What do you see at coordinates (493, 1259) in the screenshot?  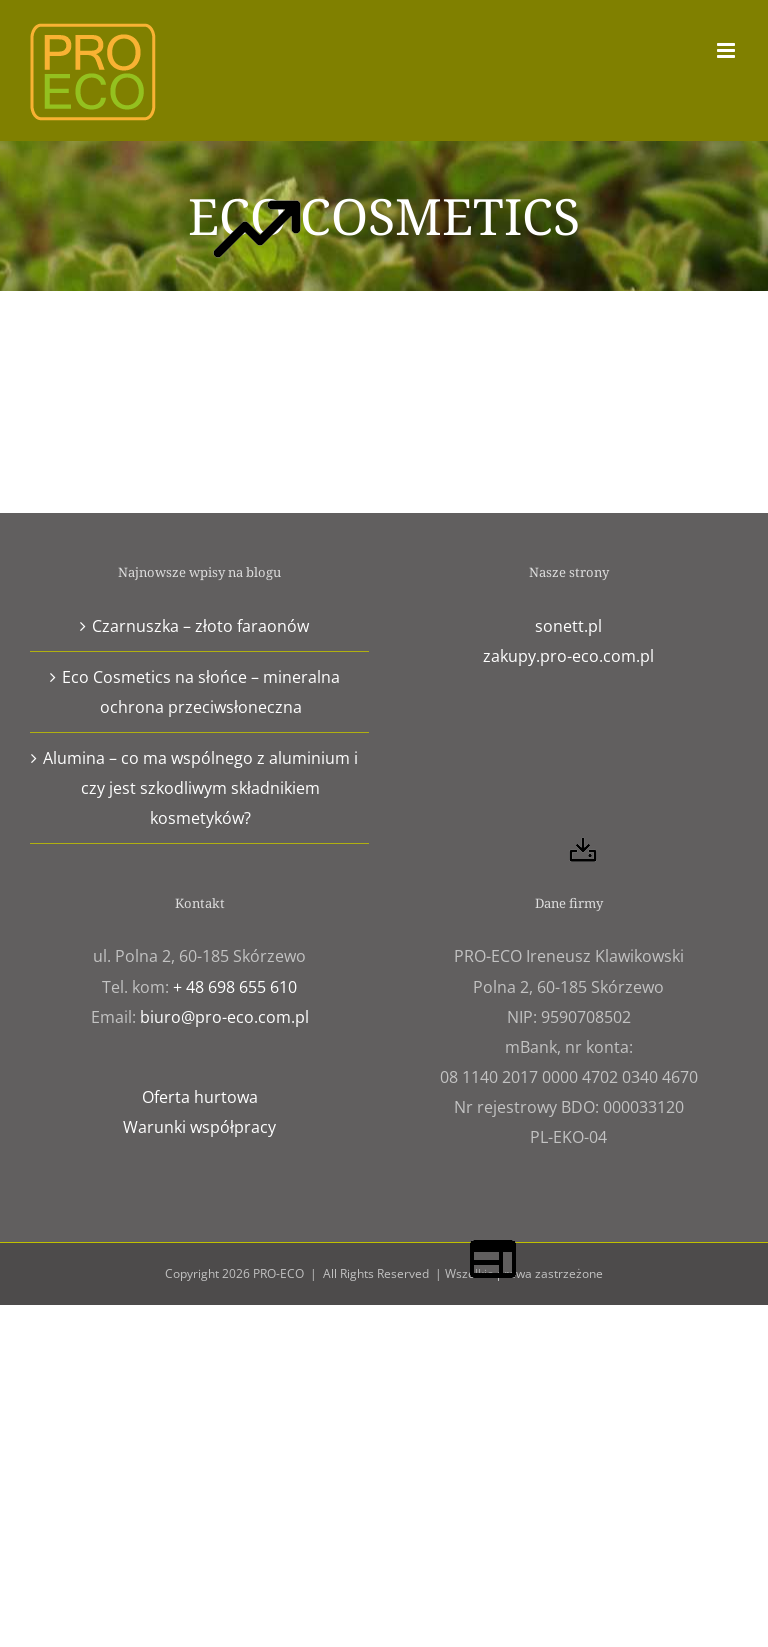 I see `open web browser` at bounding box center [493, 1259].